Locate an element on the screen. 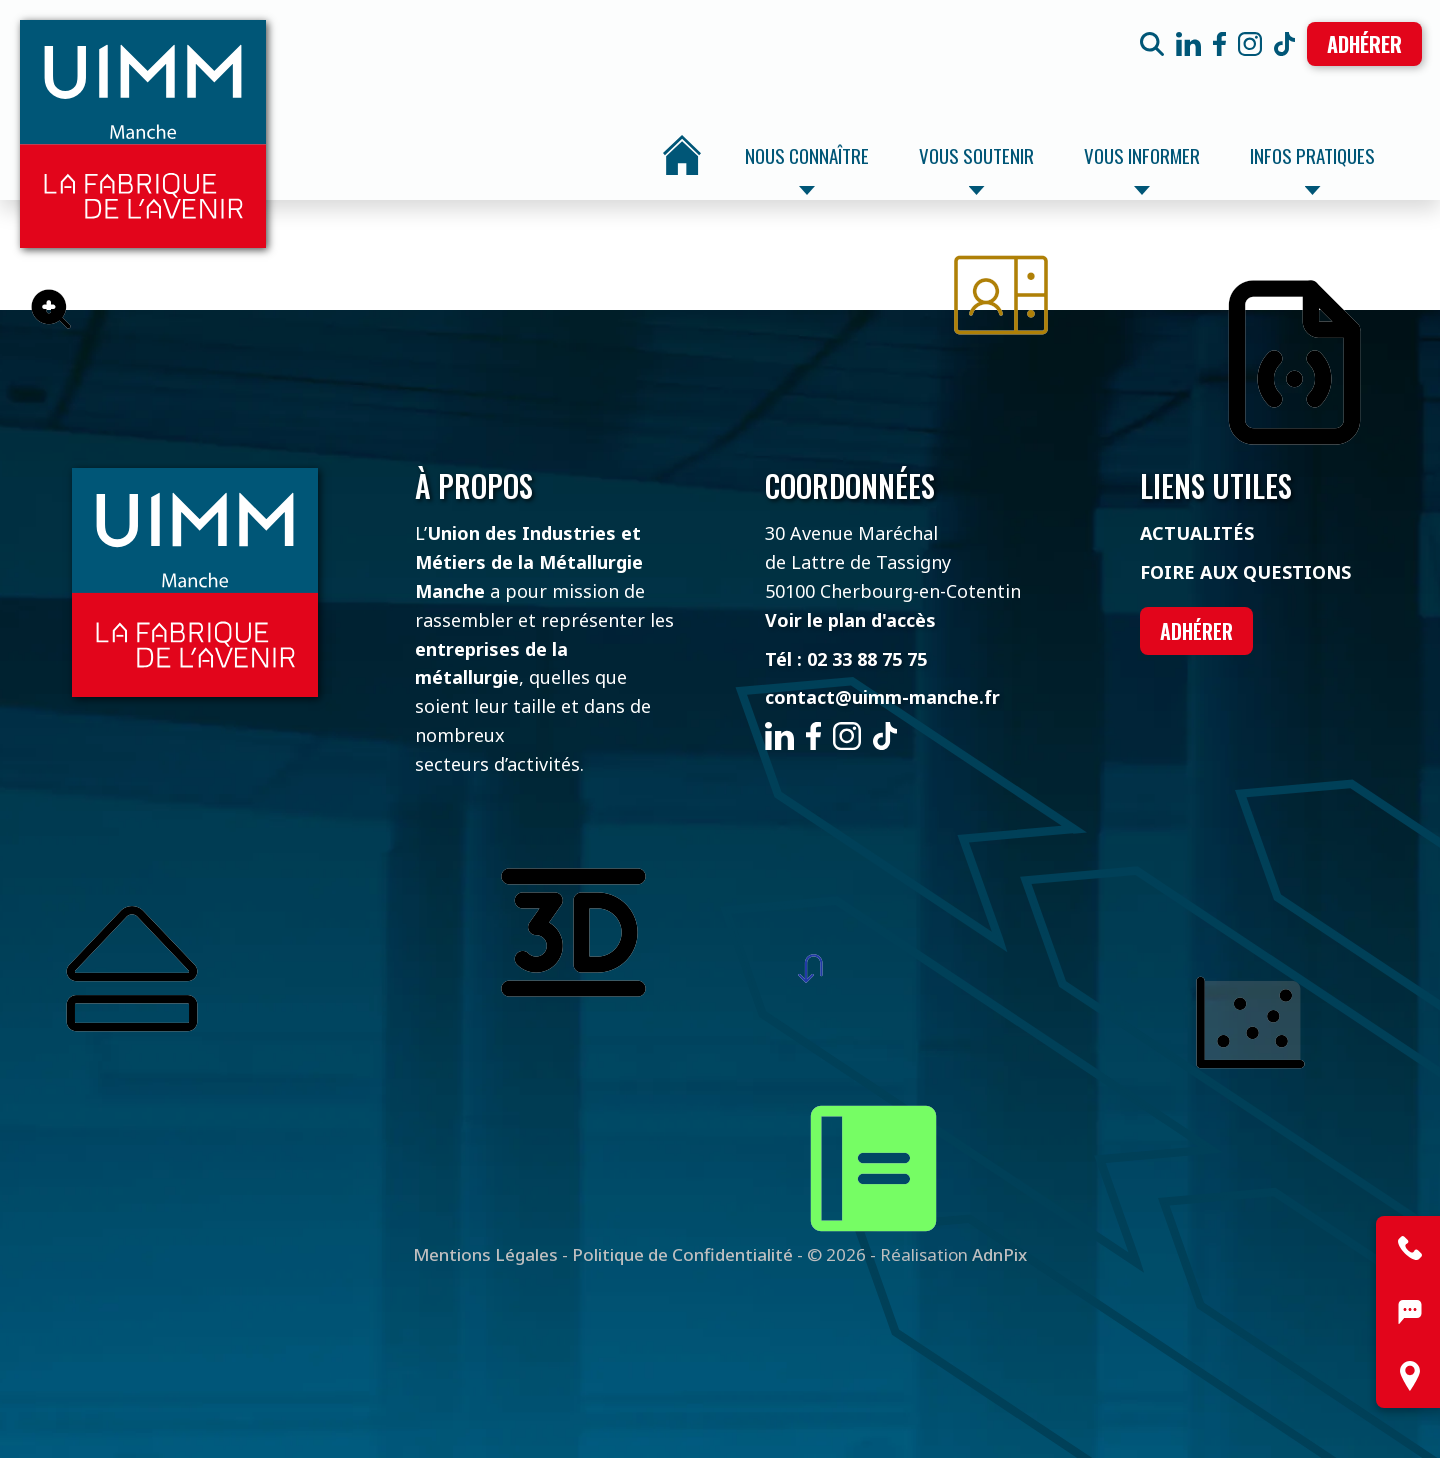 The width and height of the screenshot is (1440, 1458). view scatter plot data visualization is located at coordinates (1250, 1022).